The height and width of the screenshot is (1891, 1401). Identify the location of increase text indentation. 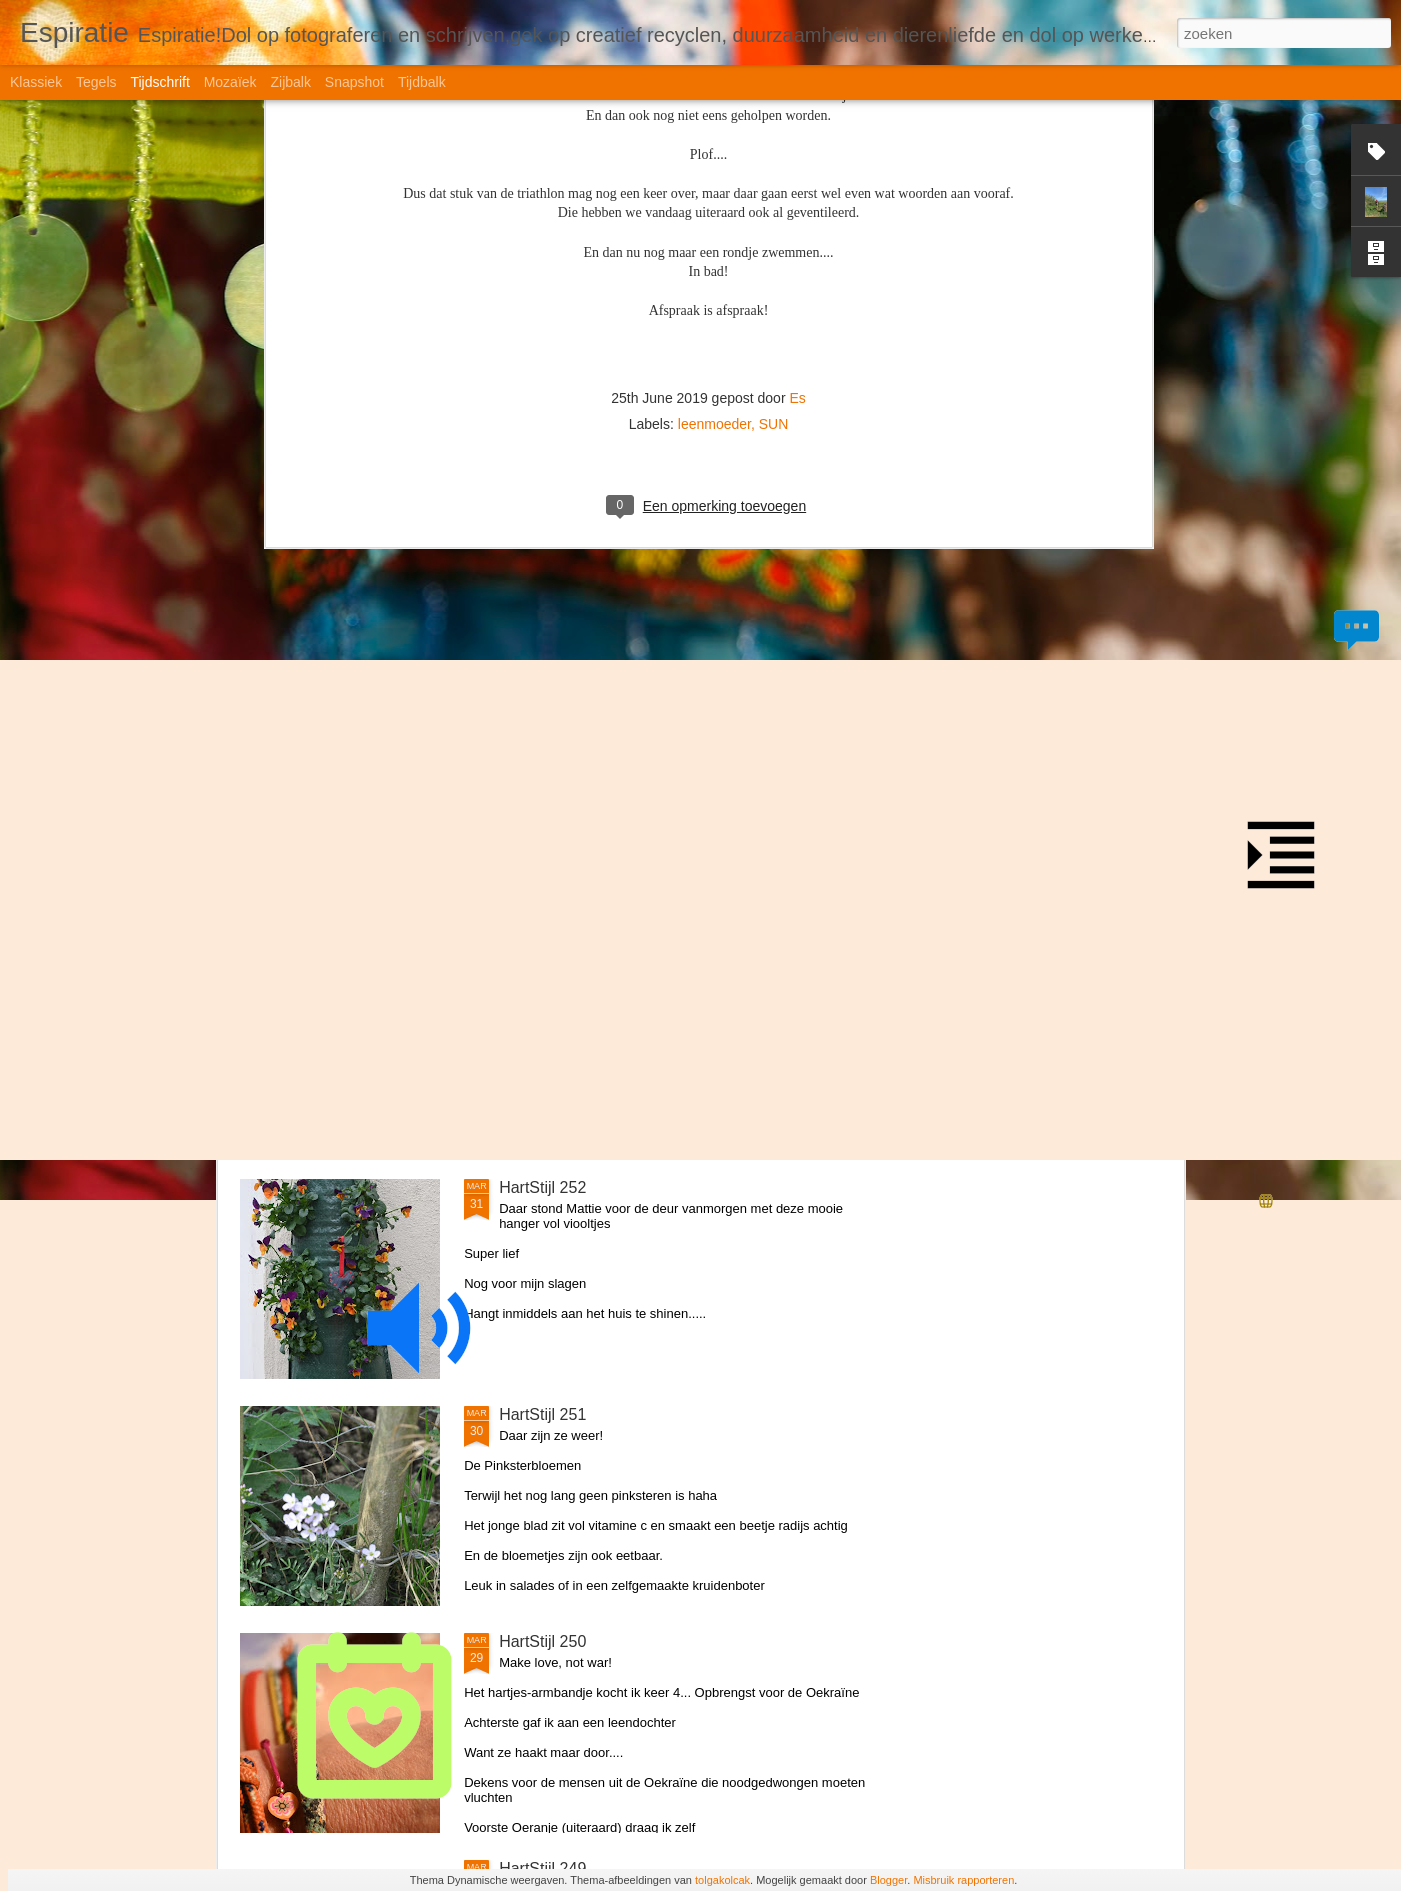
(1281, 855).